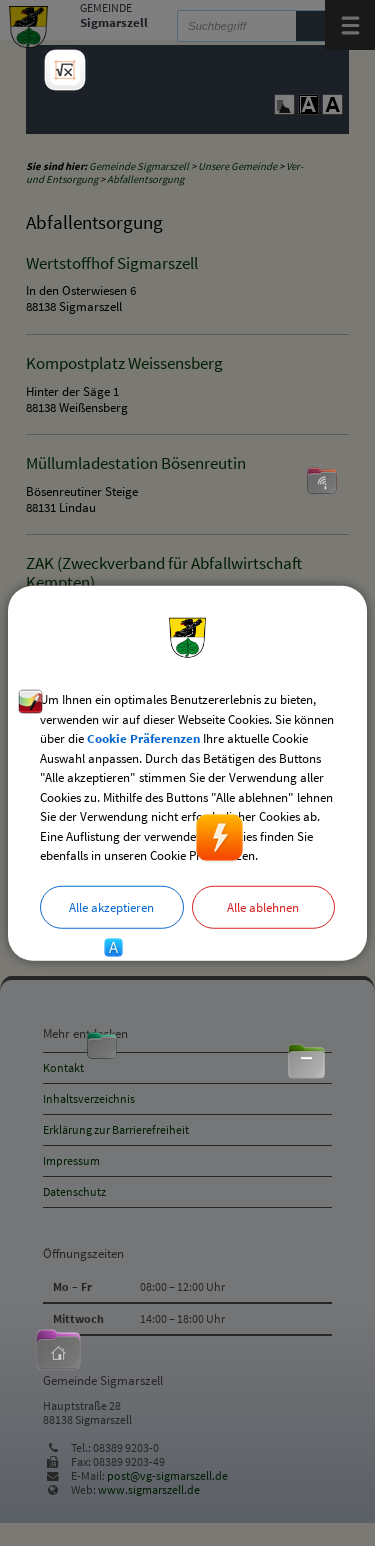 This screenshot has width=375, height=1546. What do you see at coordinates (30, 701) in the screenshot?
I see `open winetricks application` at bounding box center [30, 701].